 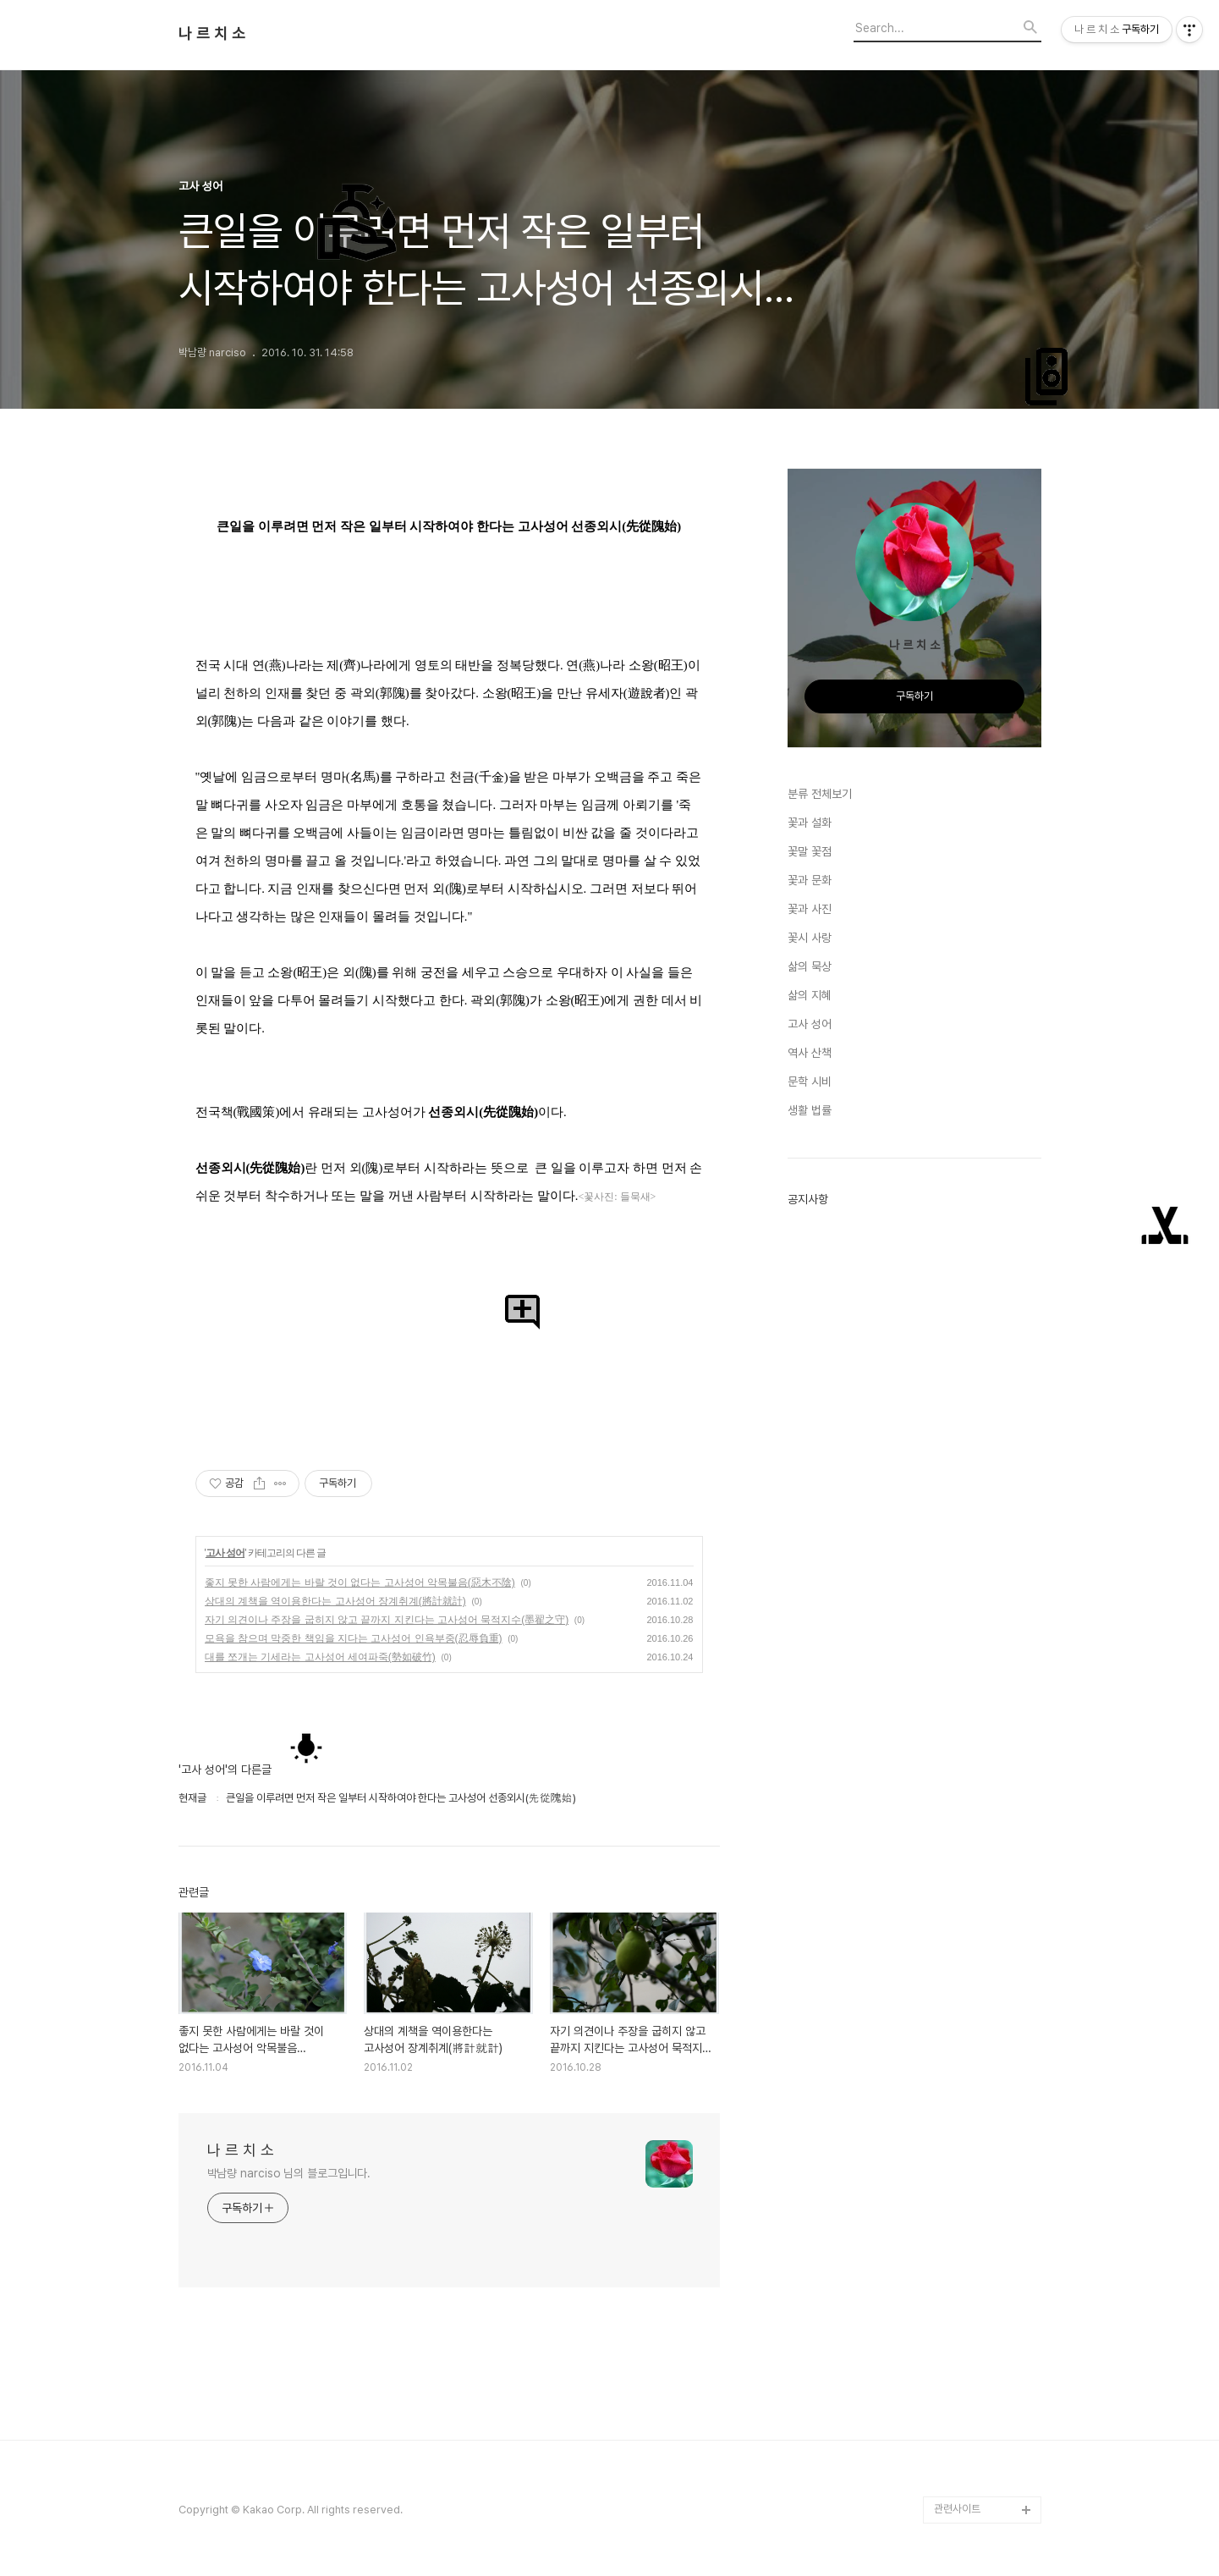 What do you see at coordinates (1046, 377) in the screenshot?
I see `access speaker group settings` at bounding box center [1046, 377].